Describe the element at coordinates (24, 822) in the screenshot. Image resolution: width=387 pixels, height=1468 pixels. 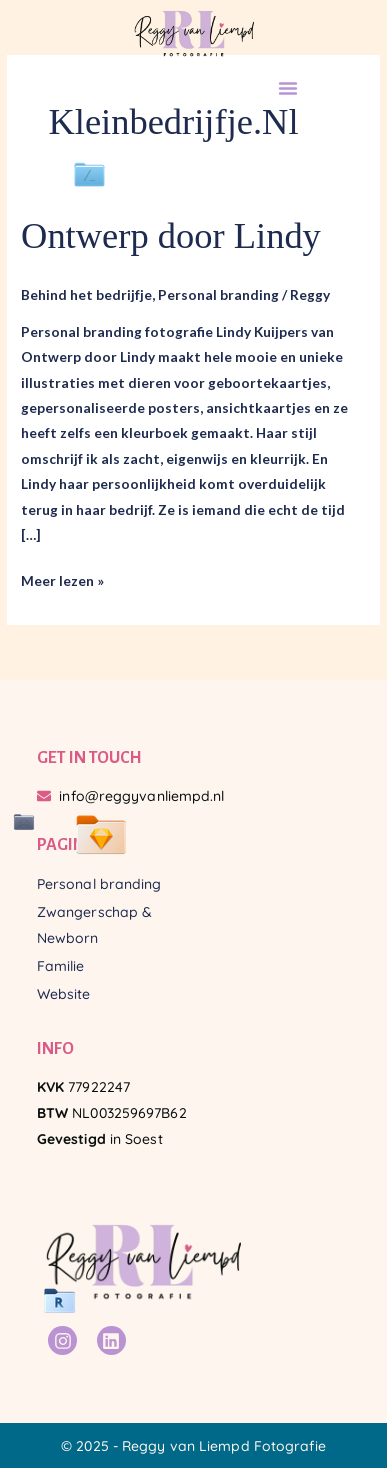
I see `open your games folder` at that location.